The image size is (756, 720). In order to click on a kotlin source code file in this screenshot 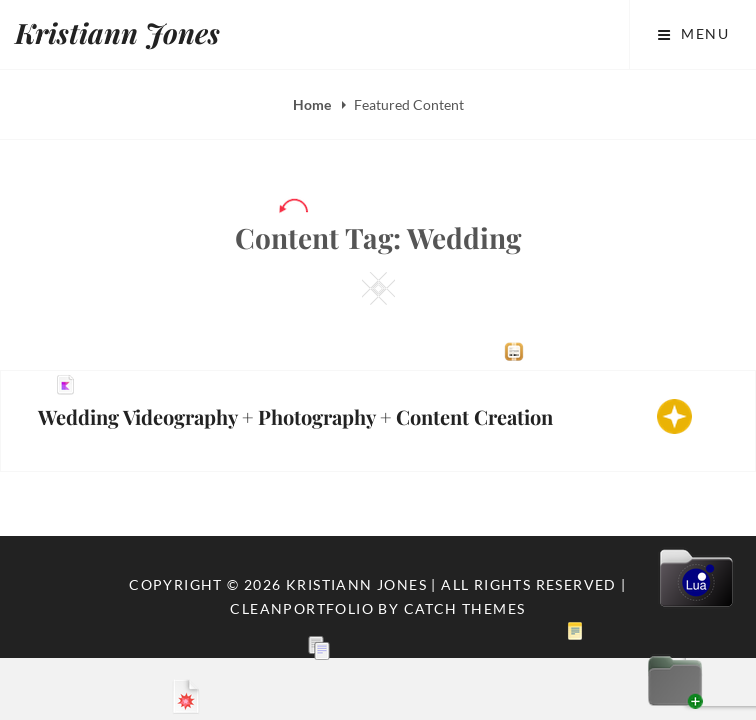, I will do `click(65, 384)`.